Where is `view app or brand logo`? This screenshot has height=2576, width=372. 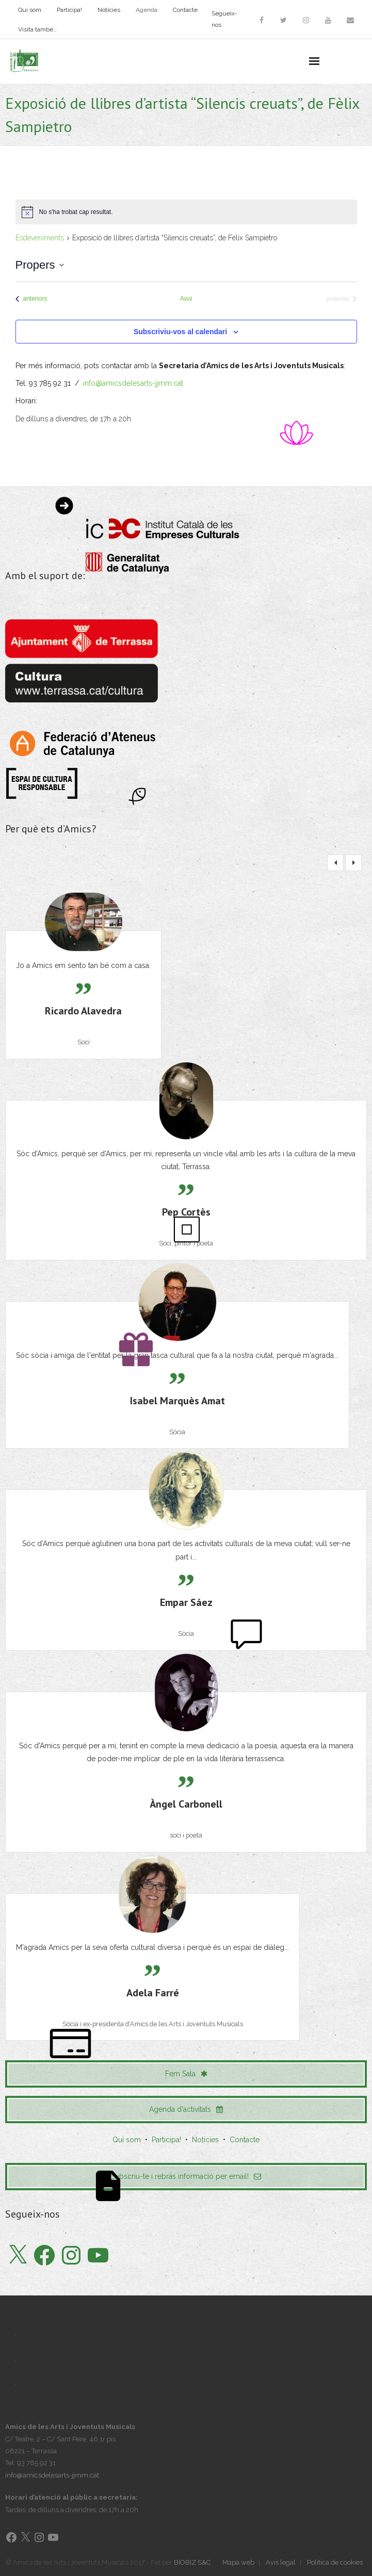 view app or brand logo is located at coordinates (187, 1229).